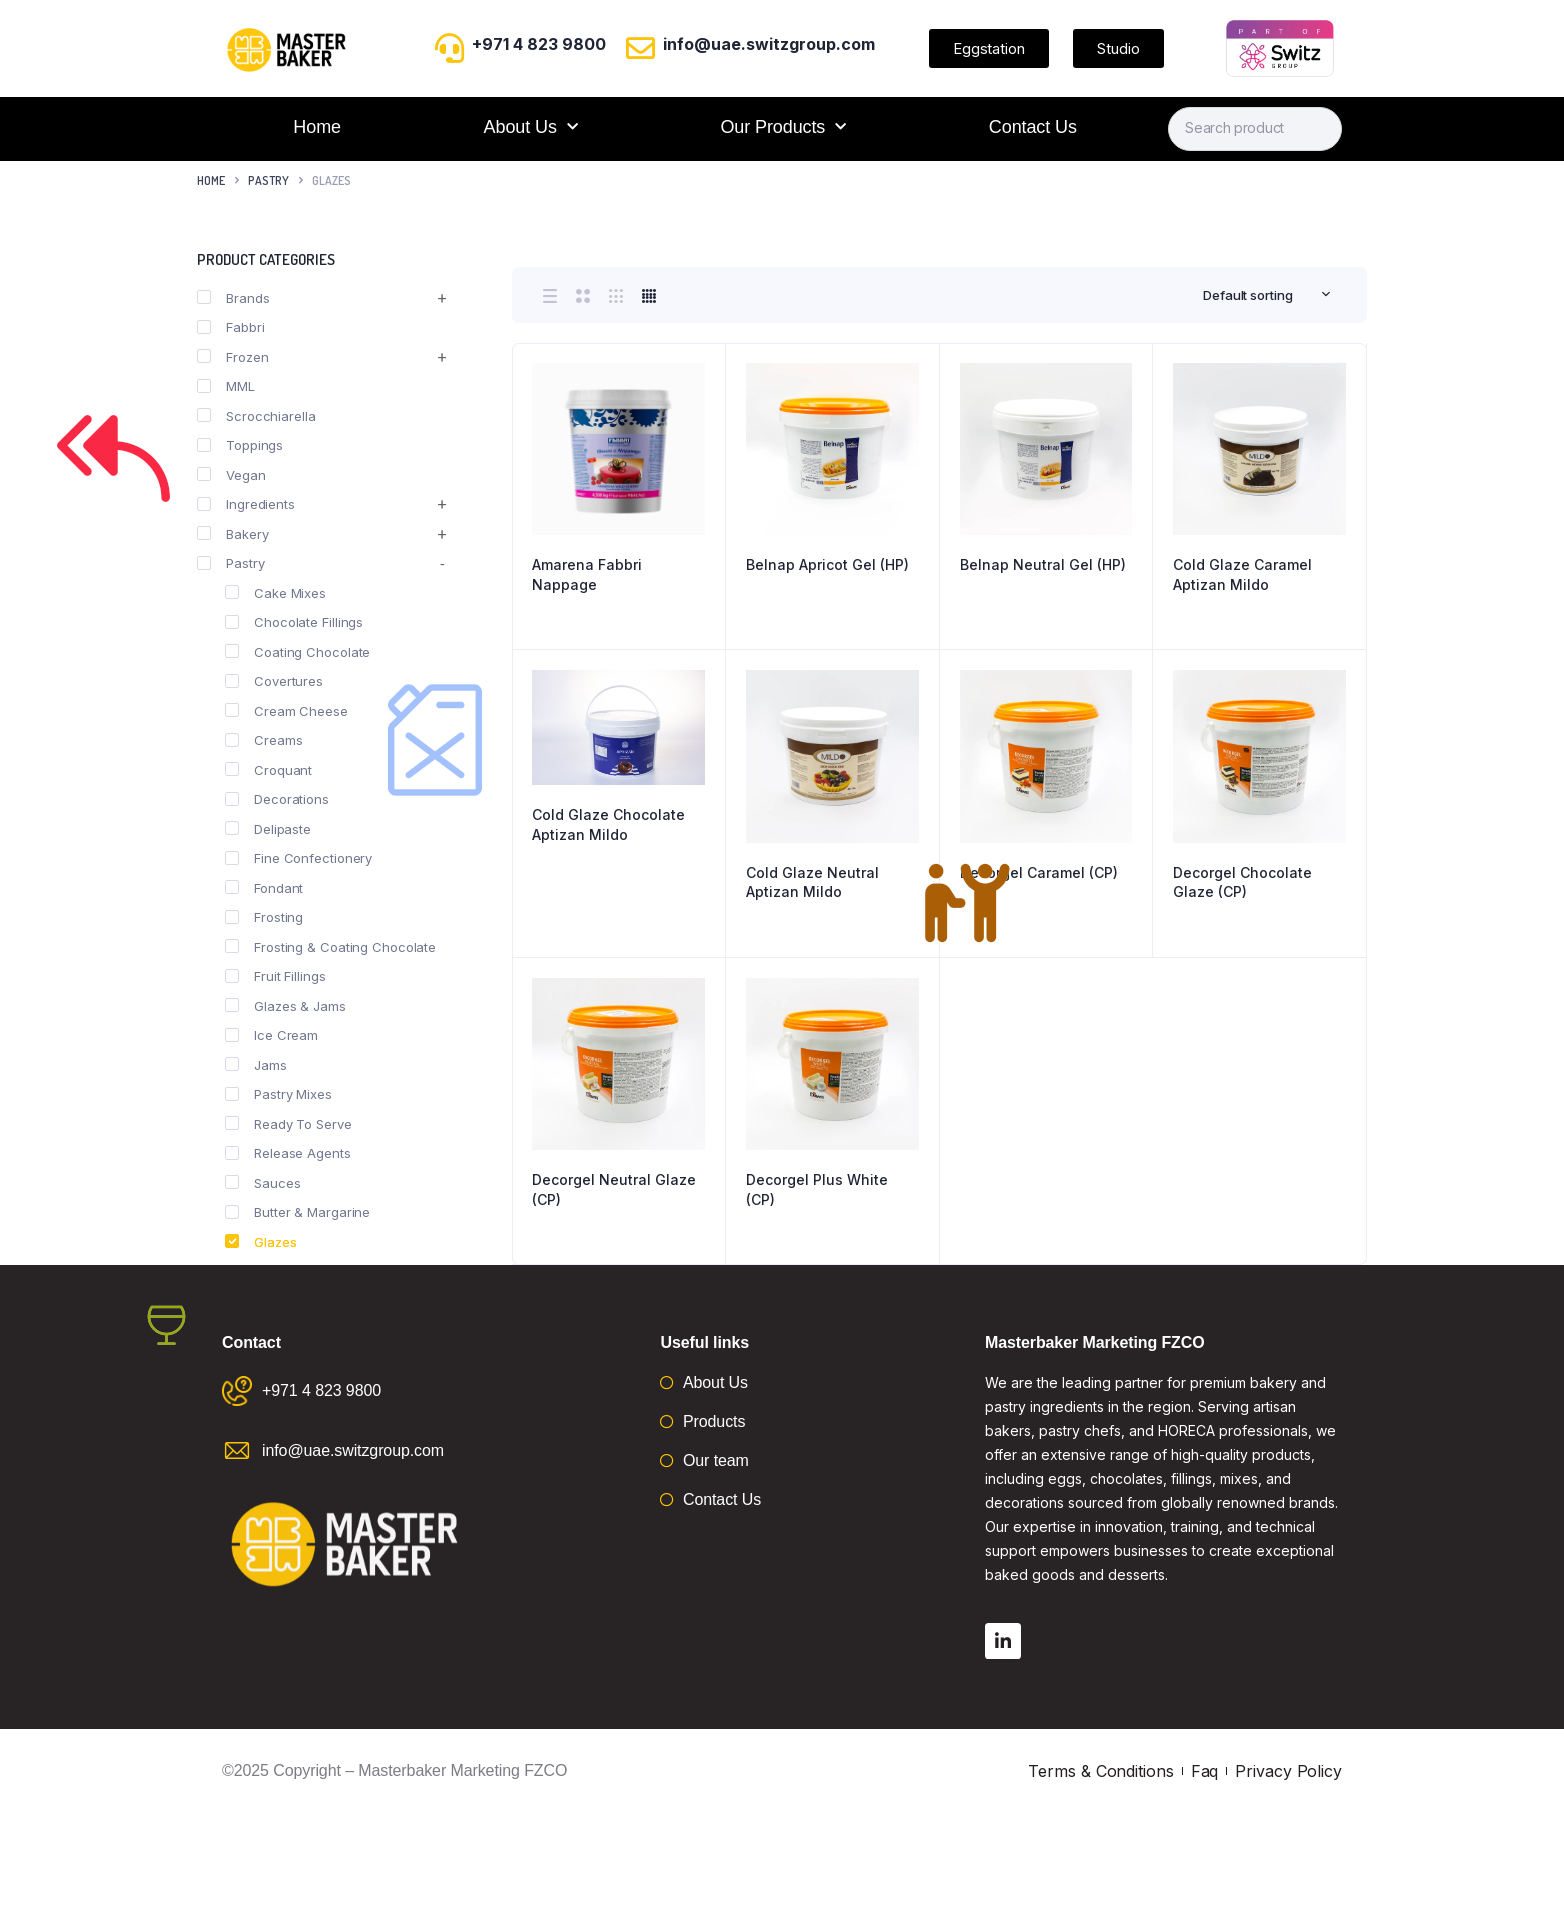 Image resolution: width=1564 pixels, height=1930 pixels. I want to click on reply all to a message or email, so click(113, 458).